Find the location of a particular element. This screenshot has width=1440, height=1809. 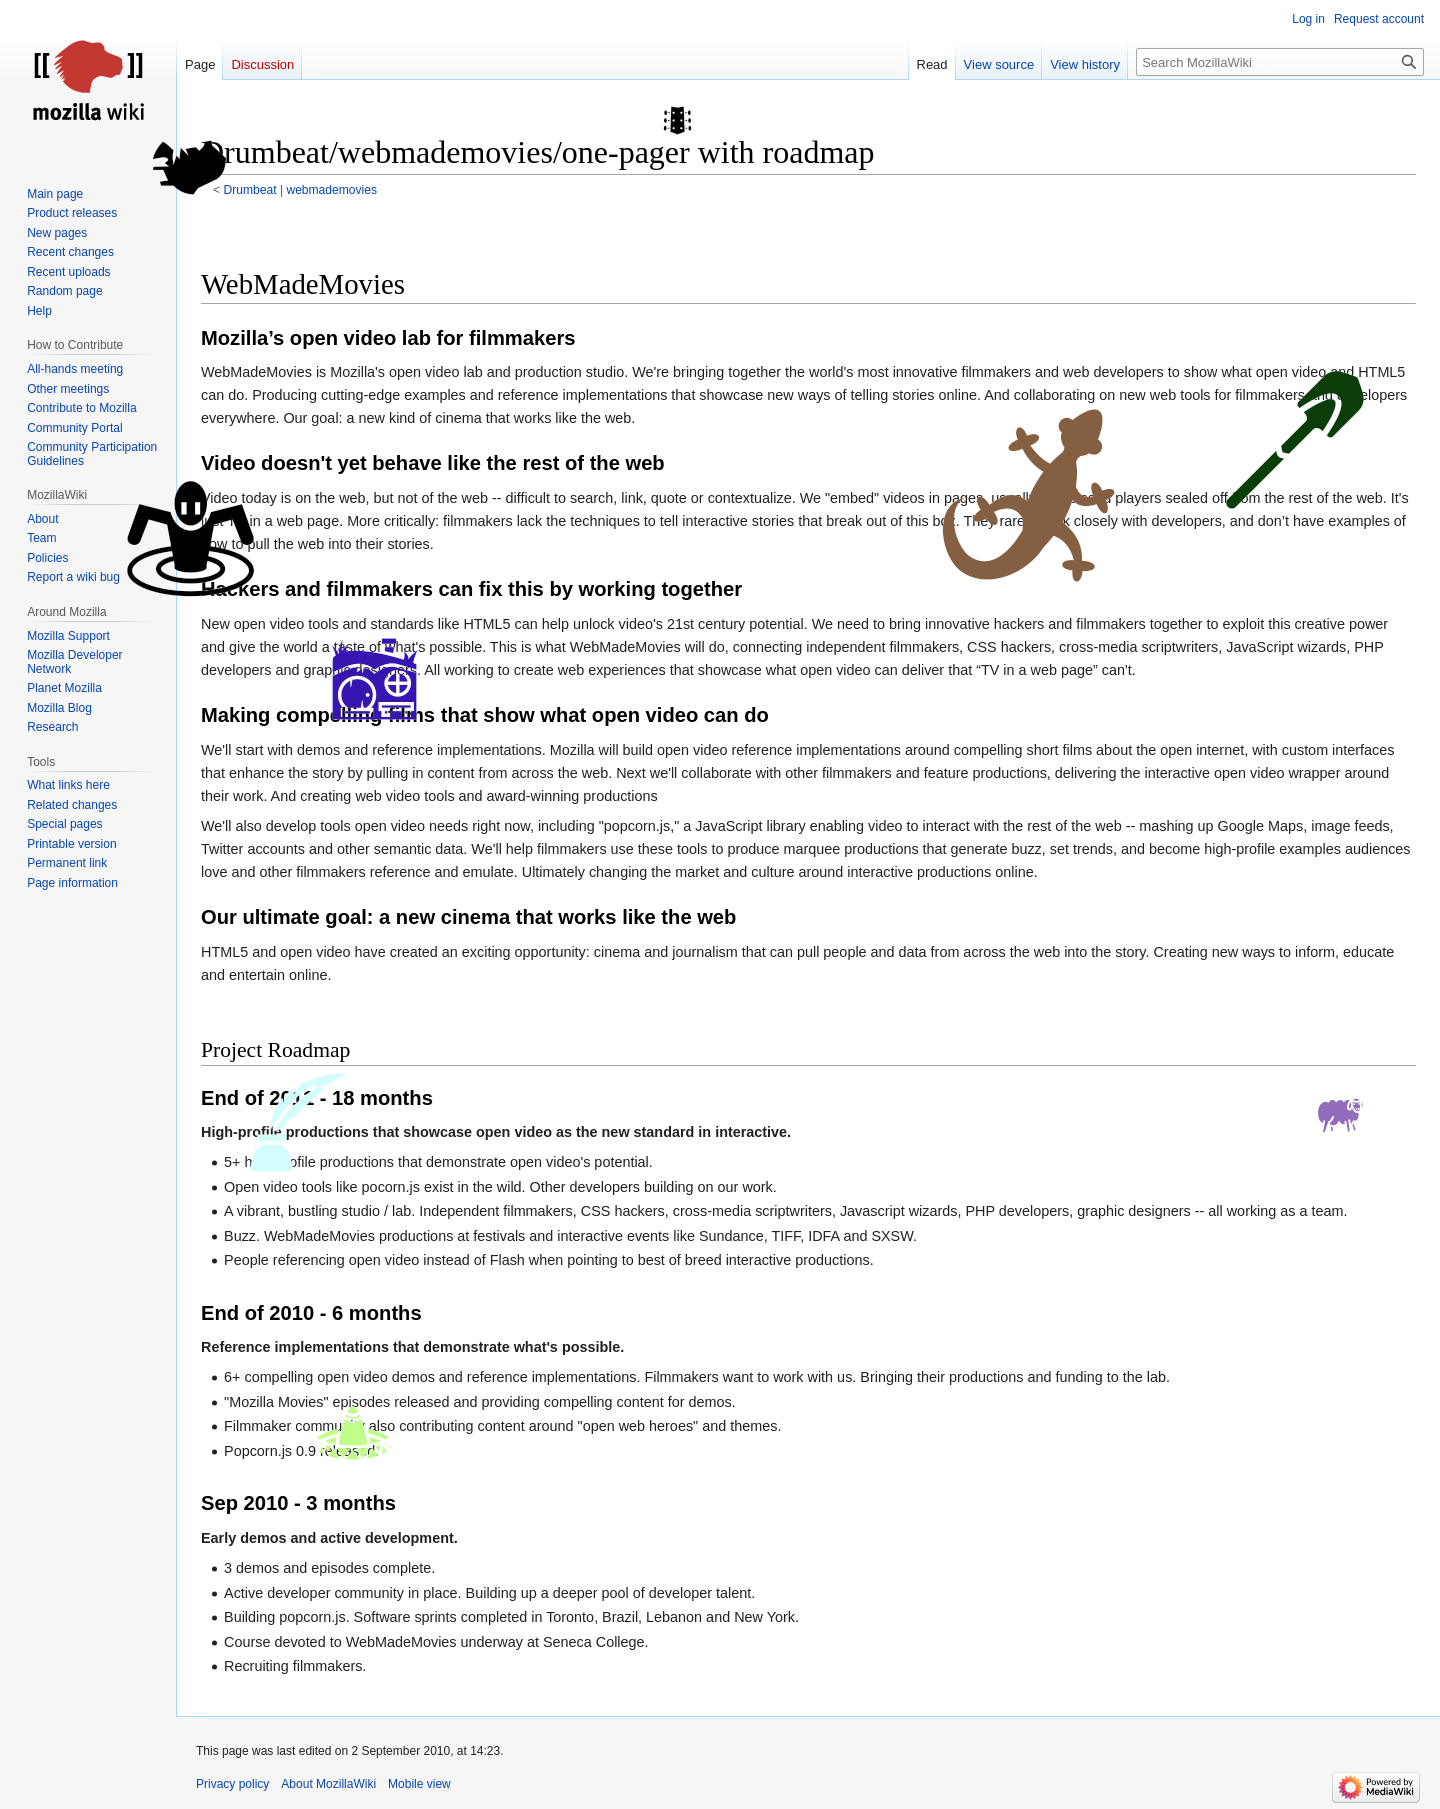

select a hobbit hole or underground dwelling in a fantasy game is located at coordinates (374, 677).